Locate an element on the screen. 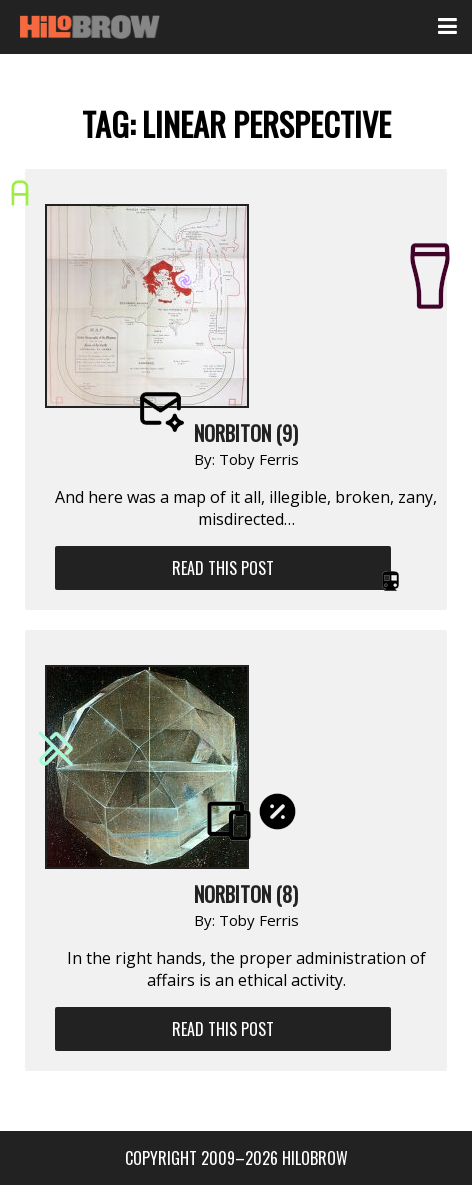 This screenshot has height=1185, width=472. view drink menu or beverage options is located at coordinates (430, 276).